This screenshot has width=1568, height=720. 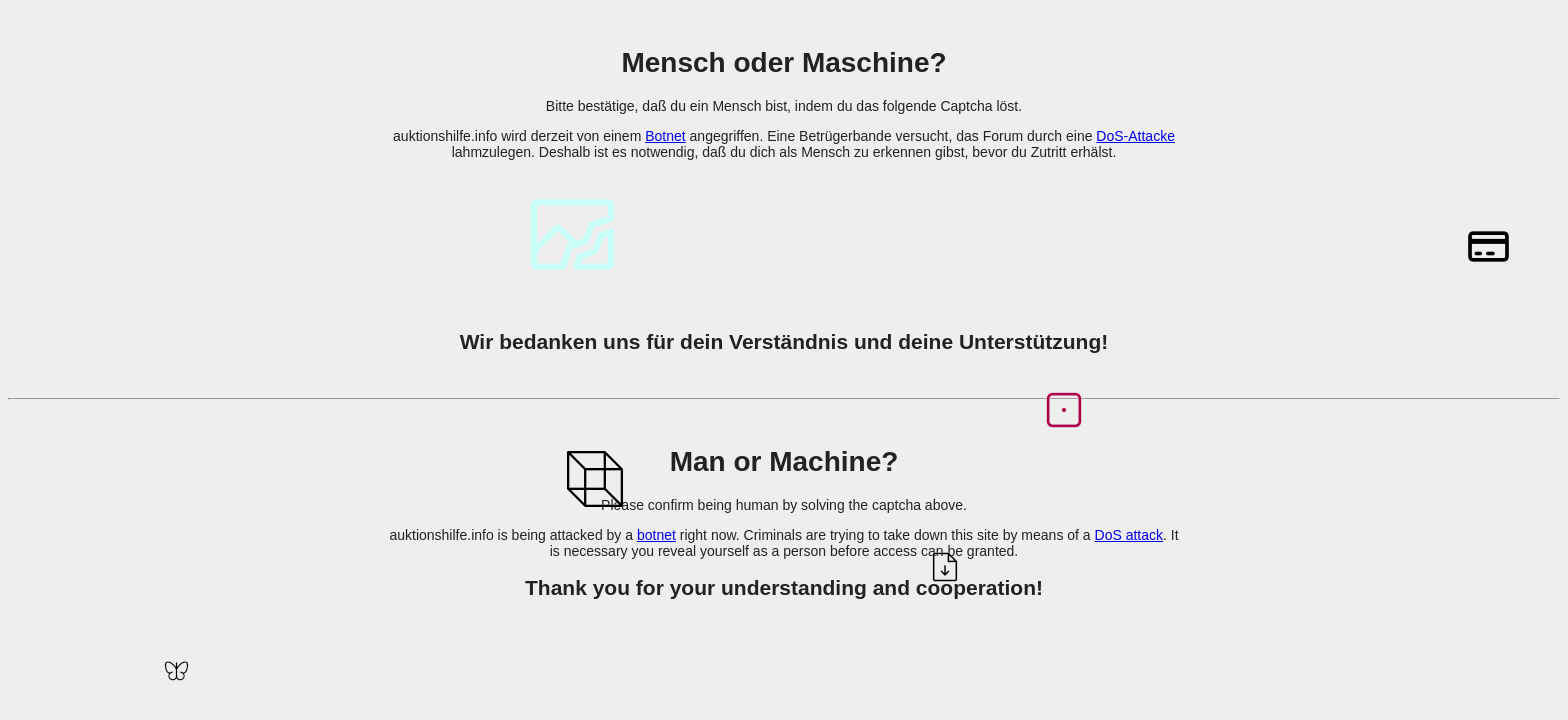 What do you see at coordinates (945, 567) in the screenshot?
I see `download a file` at bounding box center [945, 567].